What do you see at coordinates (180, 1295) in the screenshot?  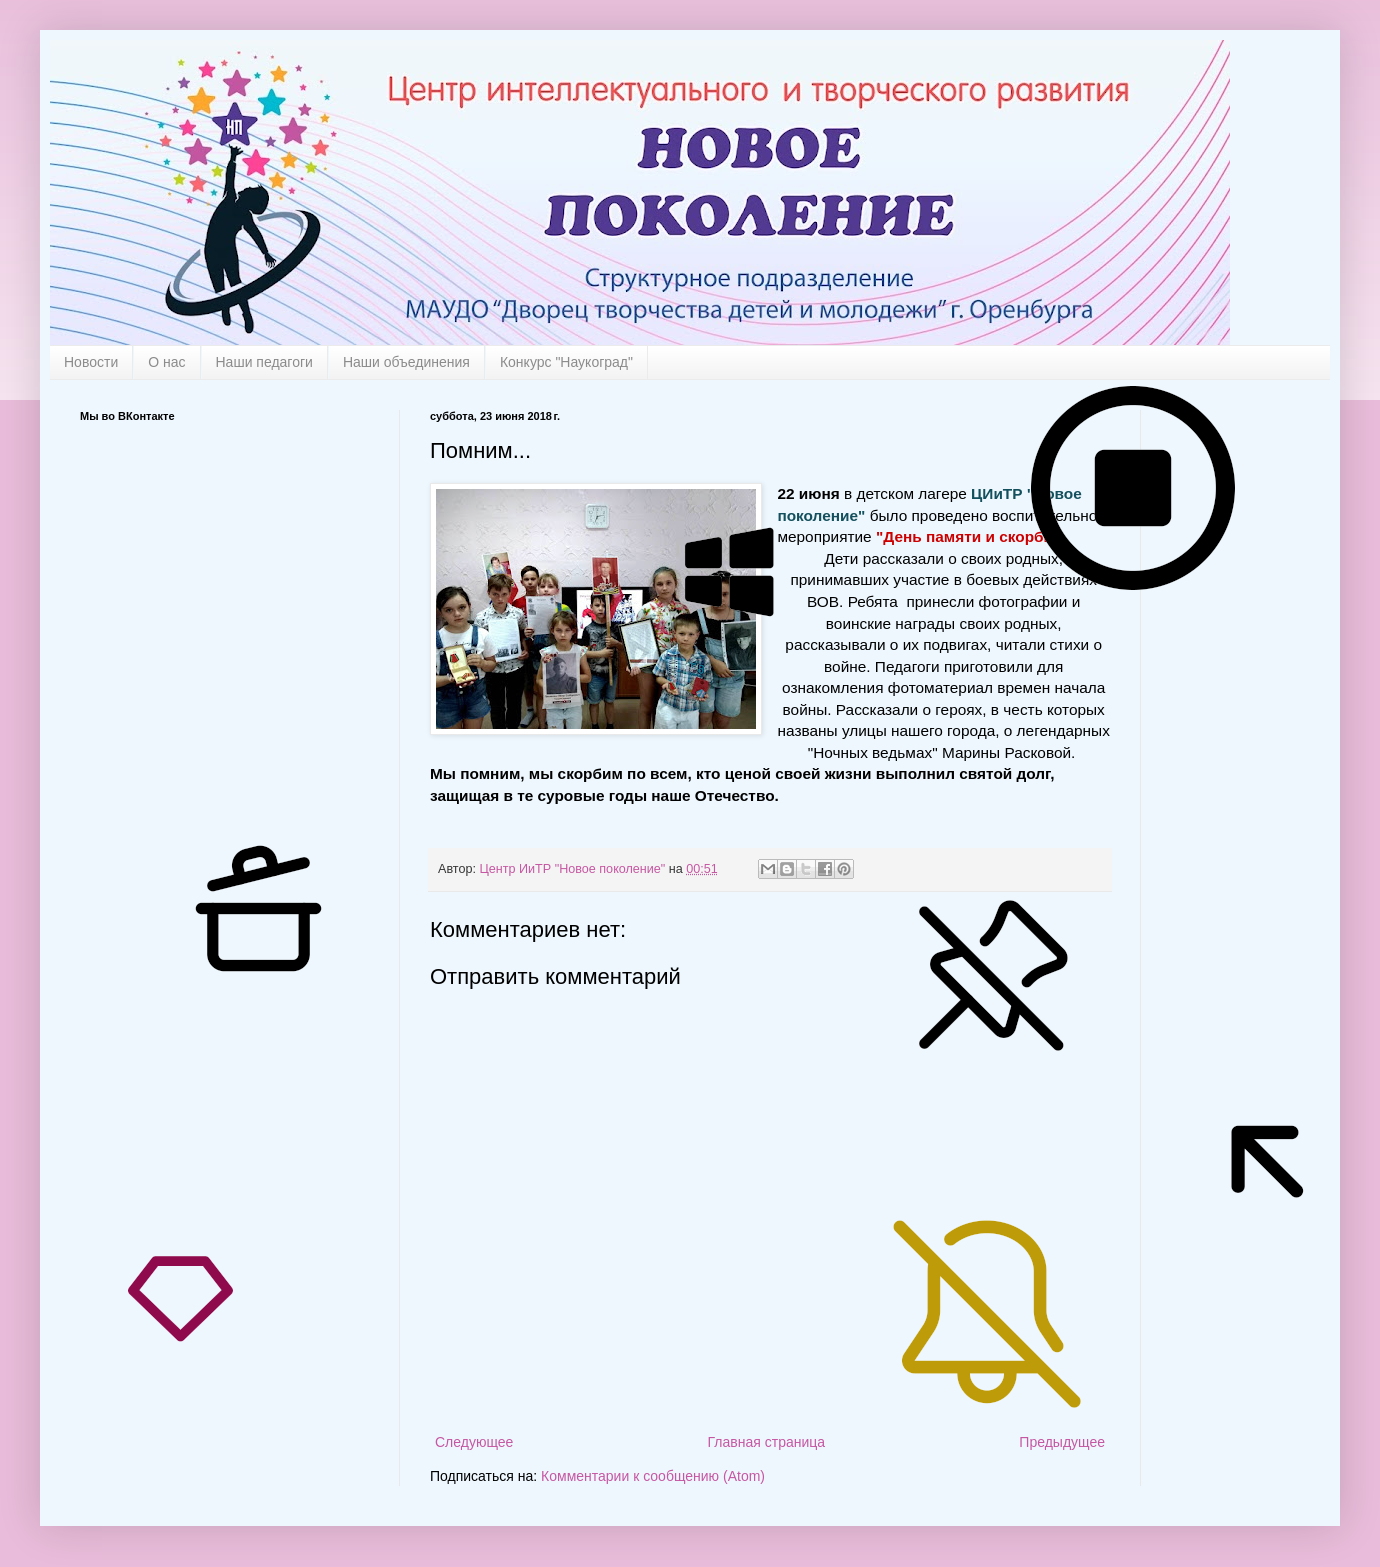 I see `indicates Ruby programming language` at bounding box center [180, 1295].